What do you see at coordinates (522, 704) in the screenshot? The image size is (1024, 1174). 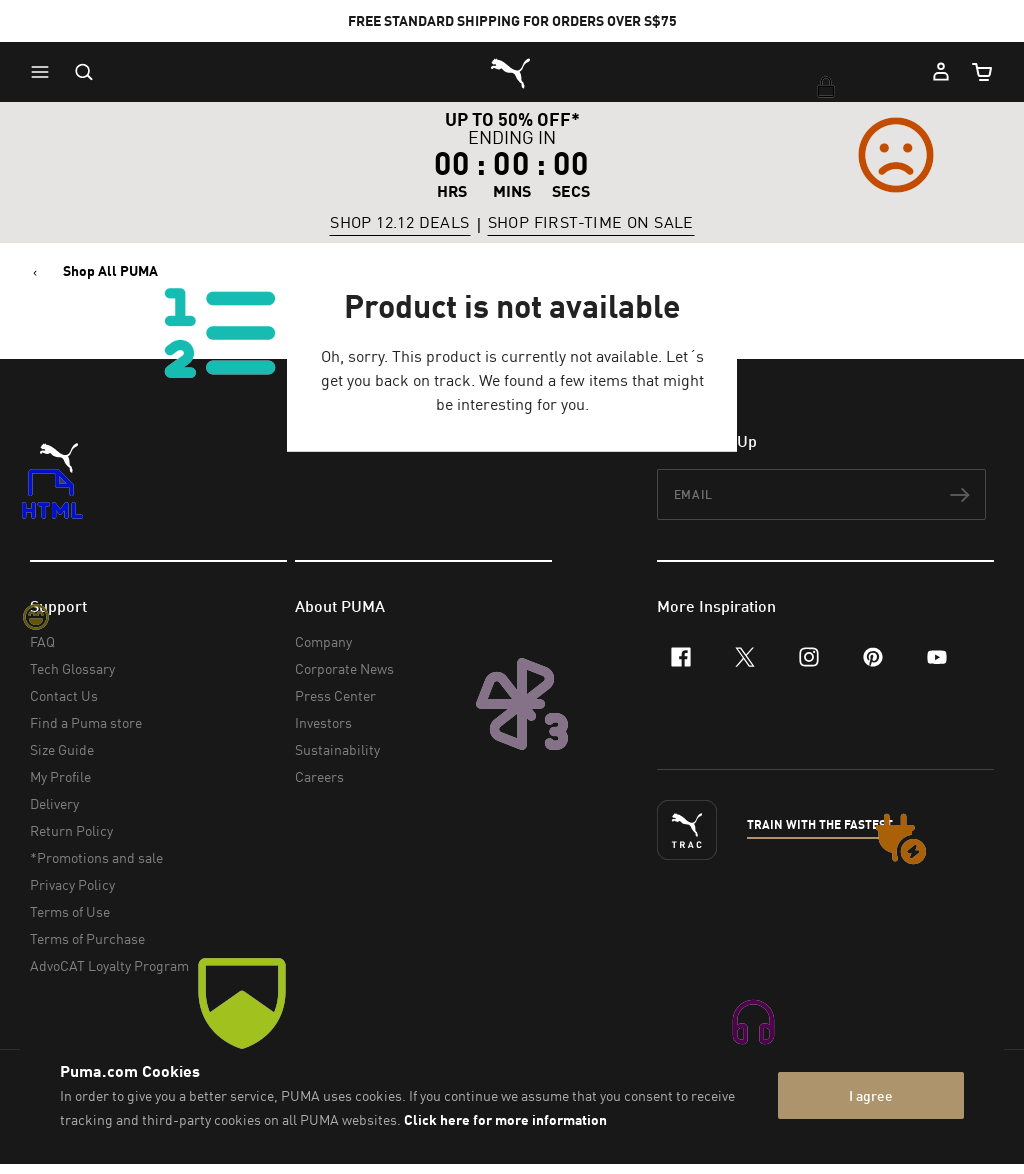 I see `set car fan speed to level 3` at bounding box center [522, 704].